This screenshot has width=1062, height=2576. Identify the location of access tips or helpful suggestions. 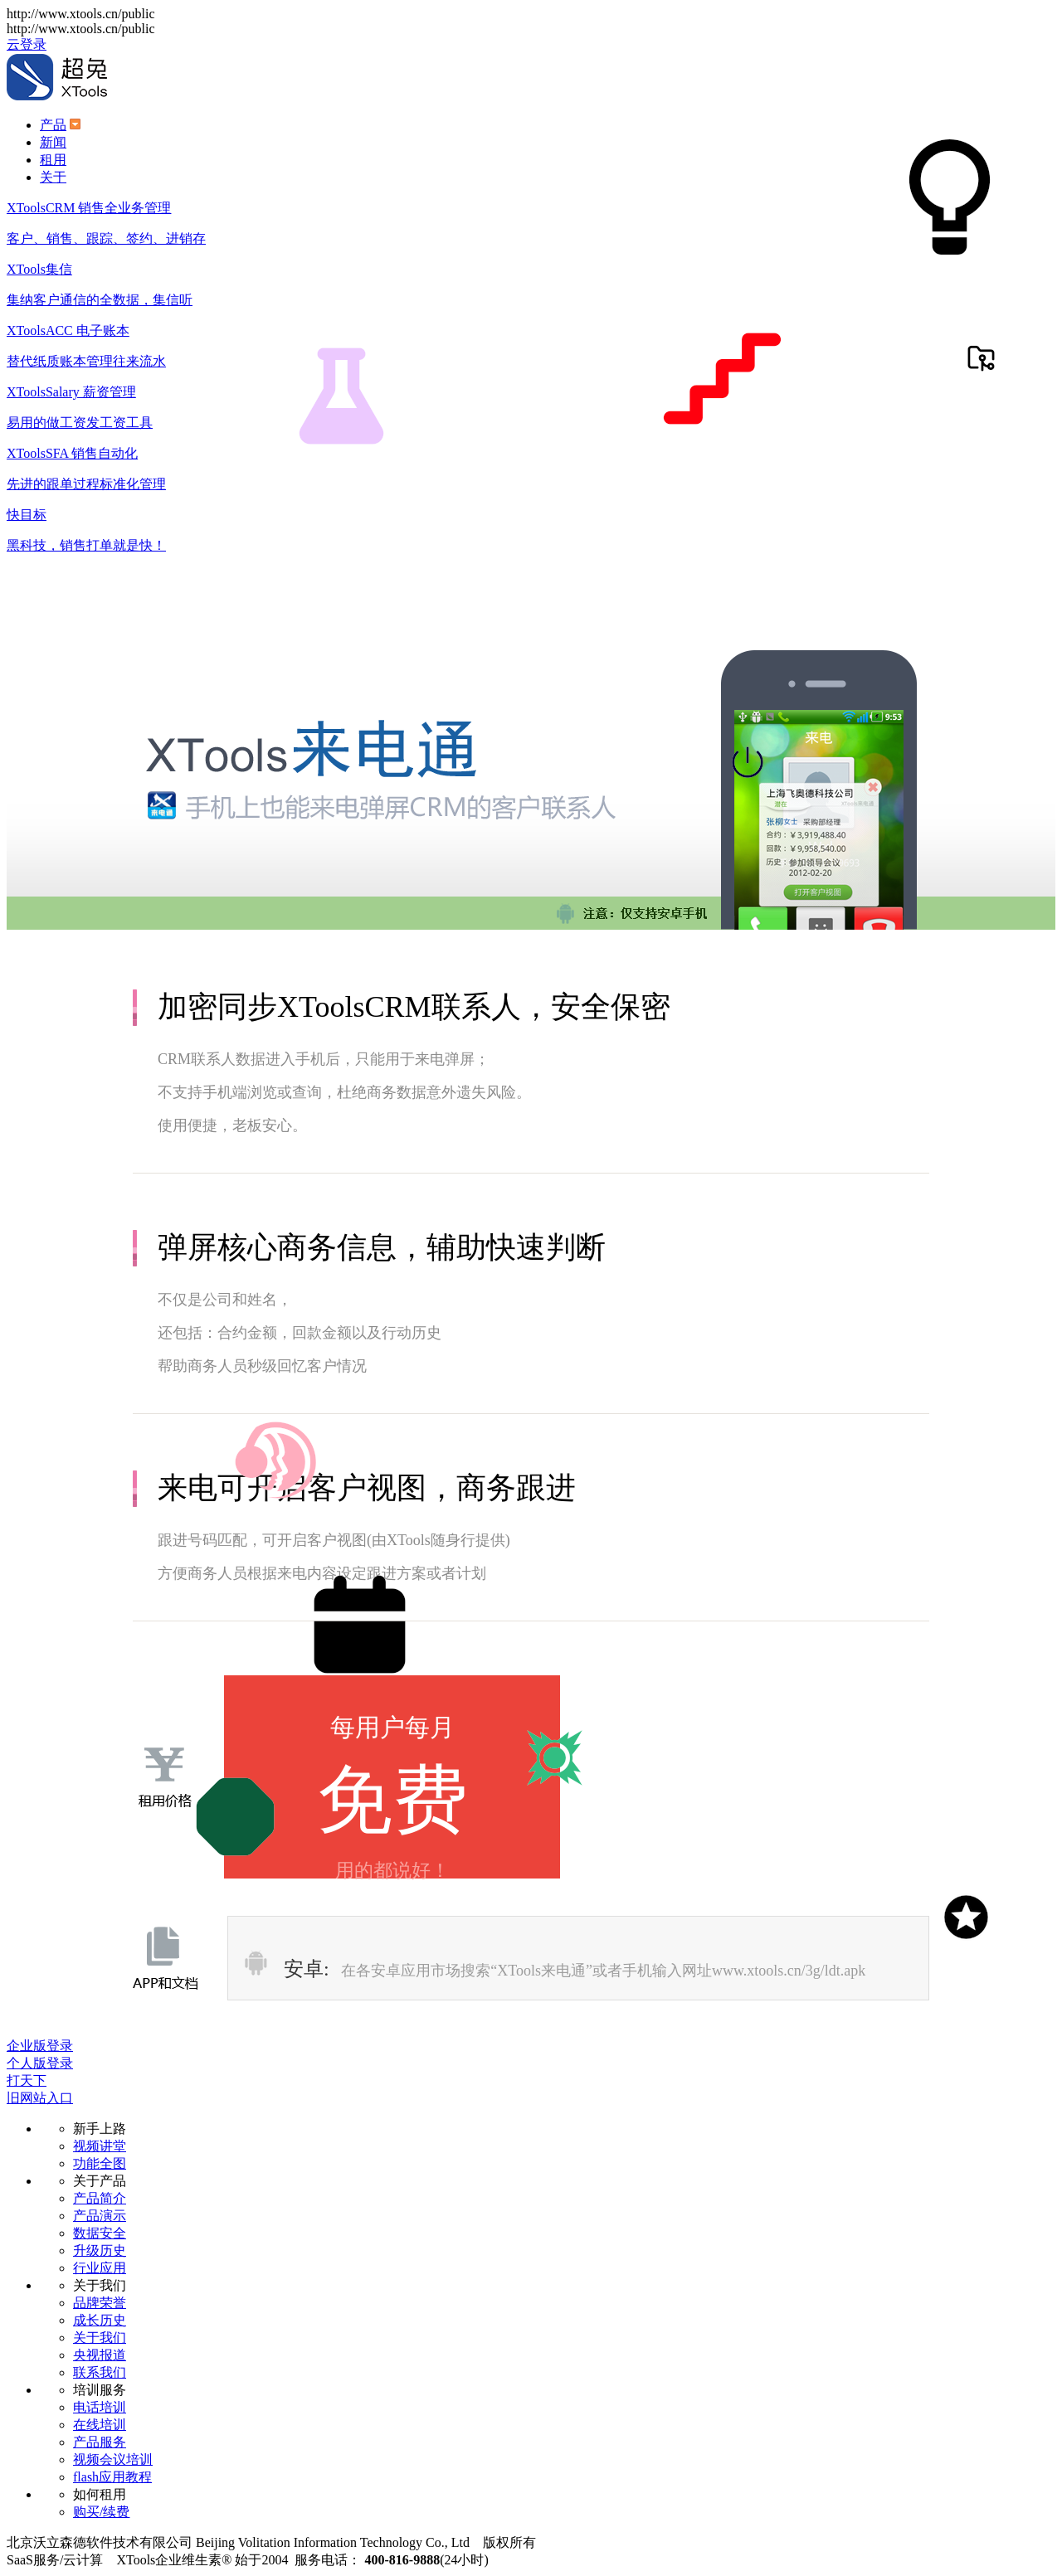
(949, 197).